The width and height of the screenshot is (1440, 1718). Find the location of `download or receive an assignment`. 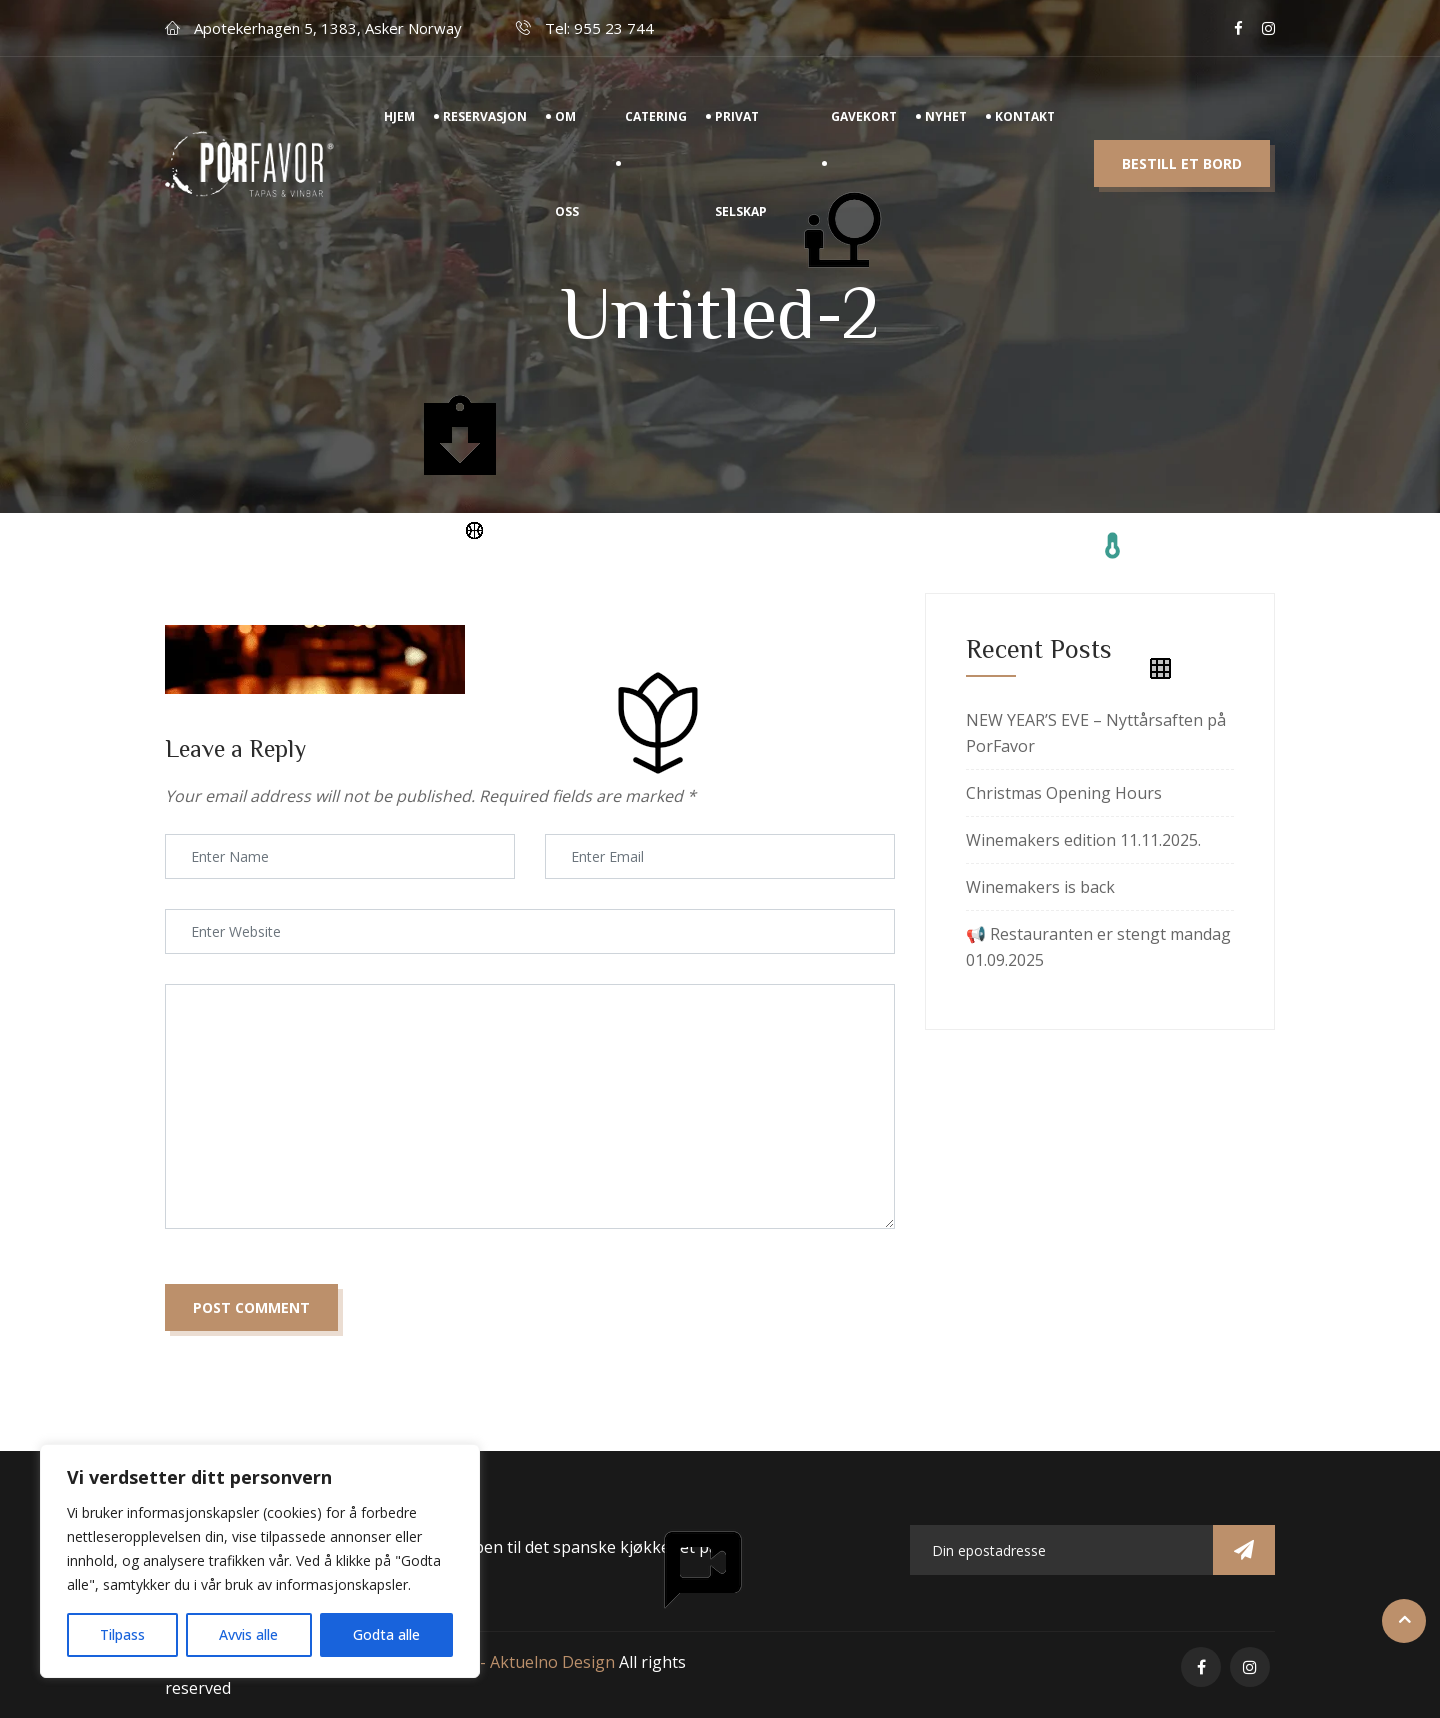

download or receive an assignment is located at coordinates (460, 439).